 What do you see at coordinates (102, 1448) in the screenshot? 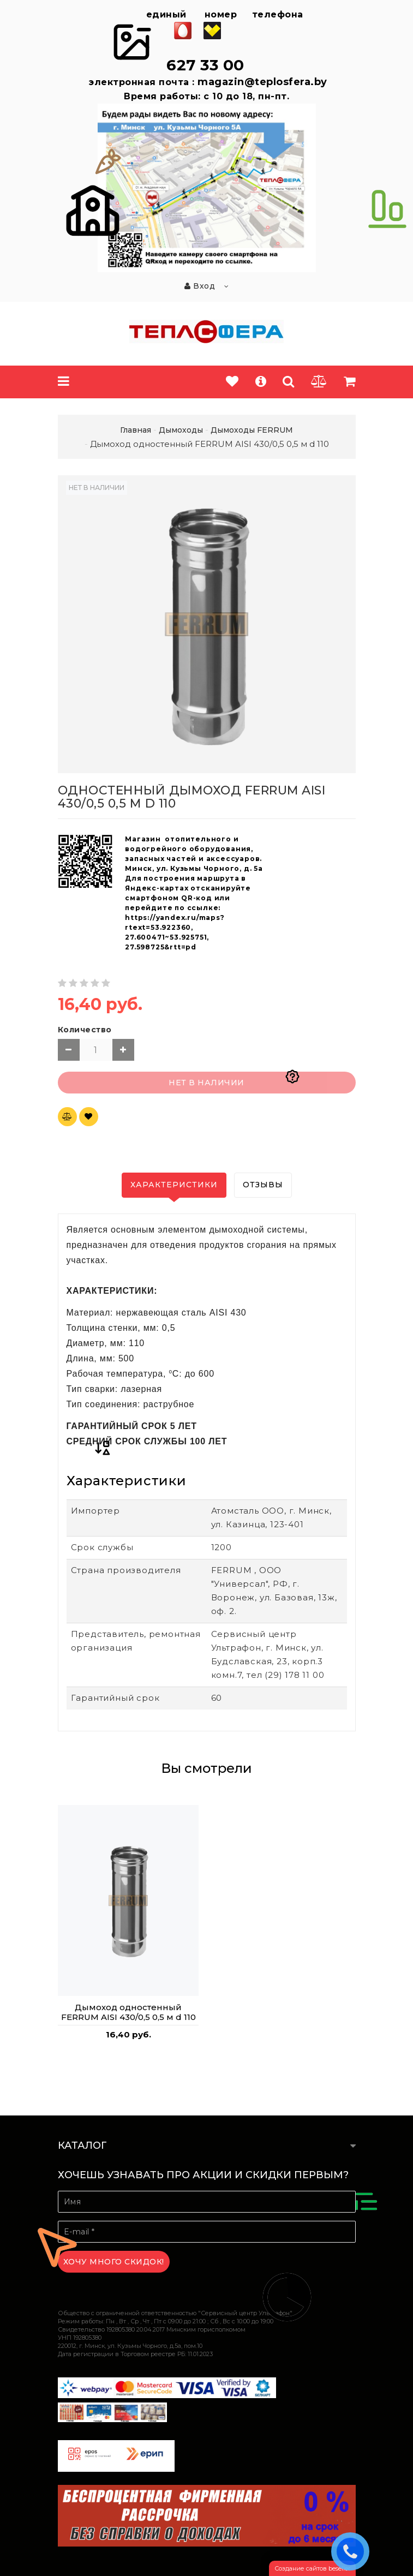
I see `sort items in ascending order` at bounding box center [102, 1448].